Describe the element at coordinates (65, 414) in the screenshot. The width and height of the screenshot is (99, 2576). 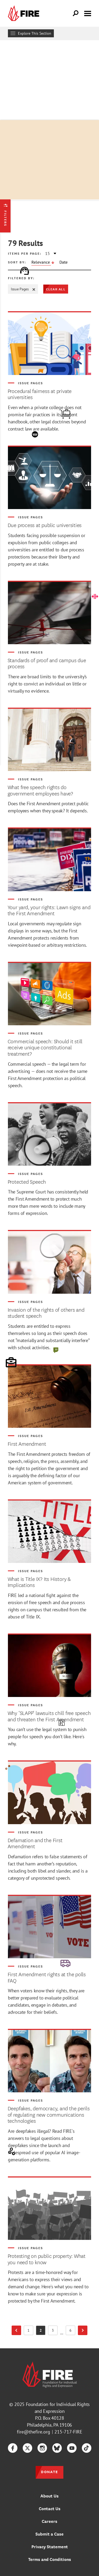
I see `access luggage or baggage services` at that location.